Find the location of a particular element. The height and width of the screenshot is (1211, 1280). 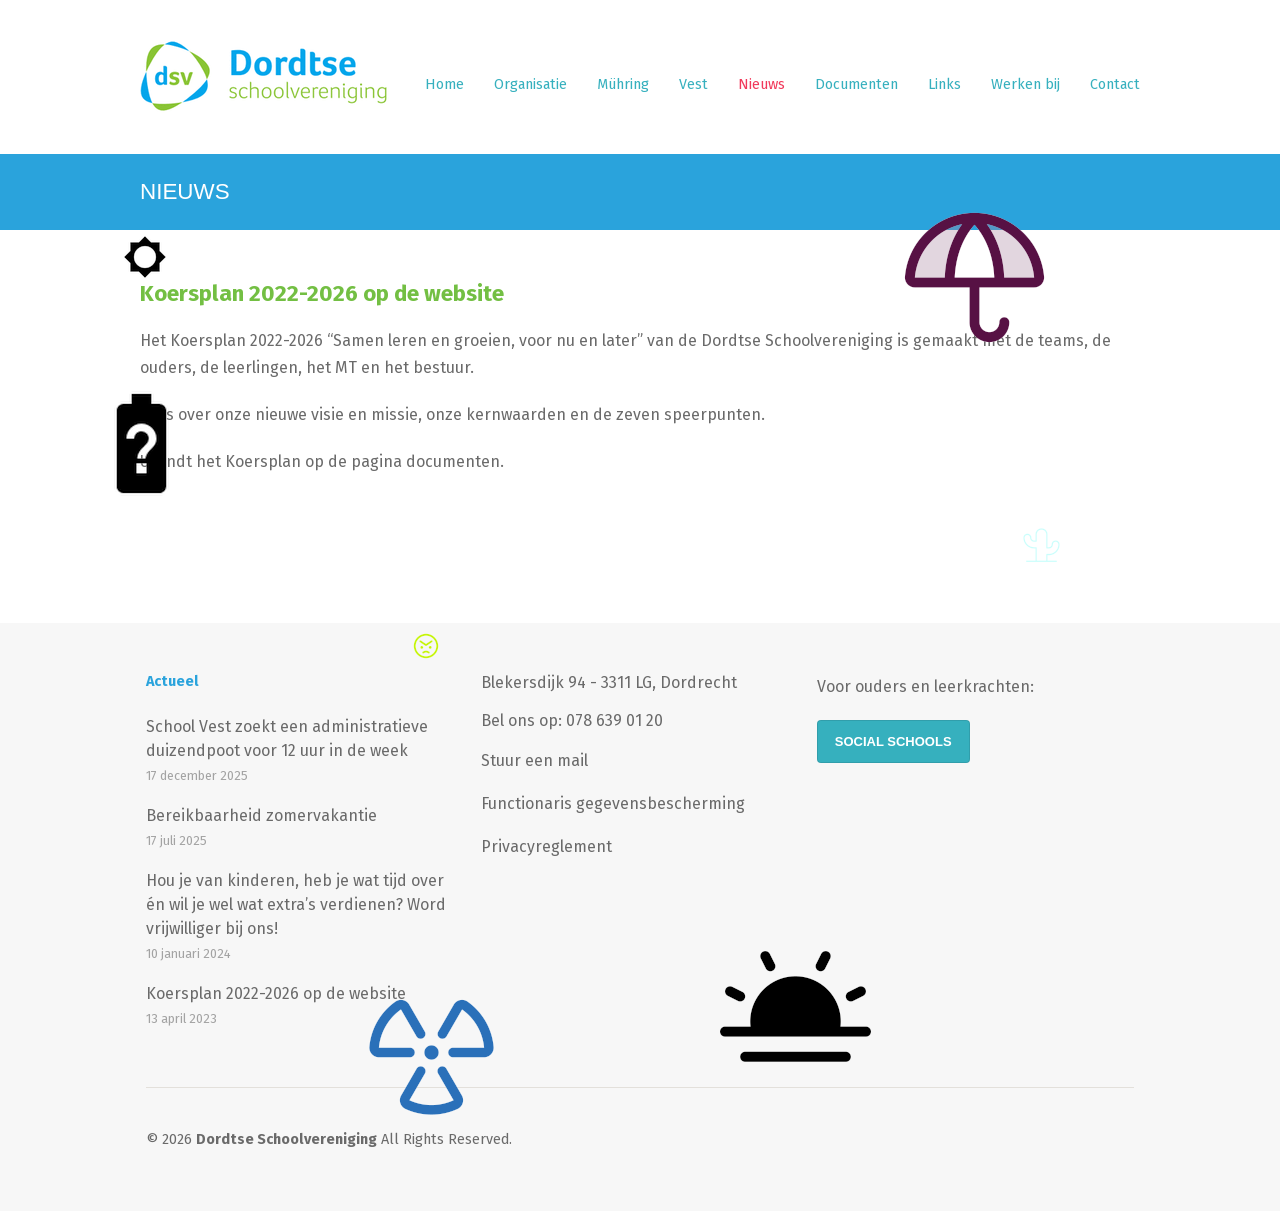

indicates radioactive or hazardous material warning is located at coordinates (431, 1052).